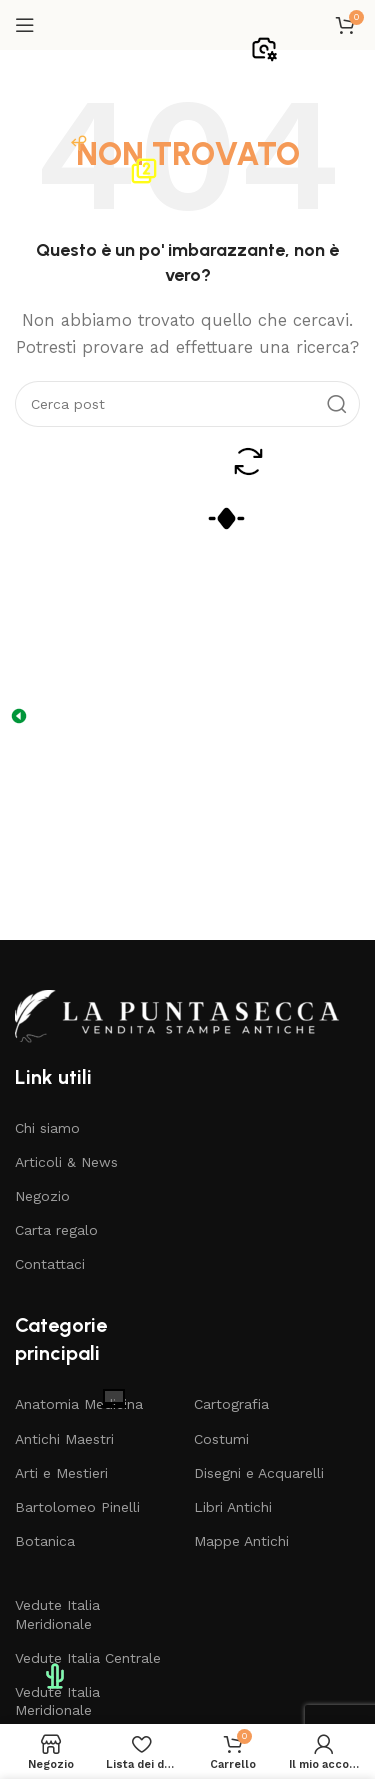  I want to click on view second item in a collection, so click(144, 171).